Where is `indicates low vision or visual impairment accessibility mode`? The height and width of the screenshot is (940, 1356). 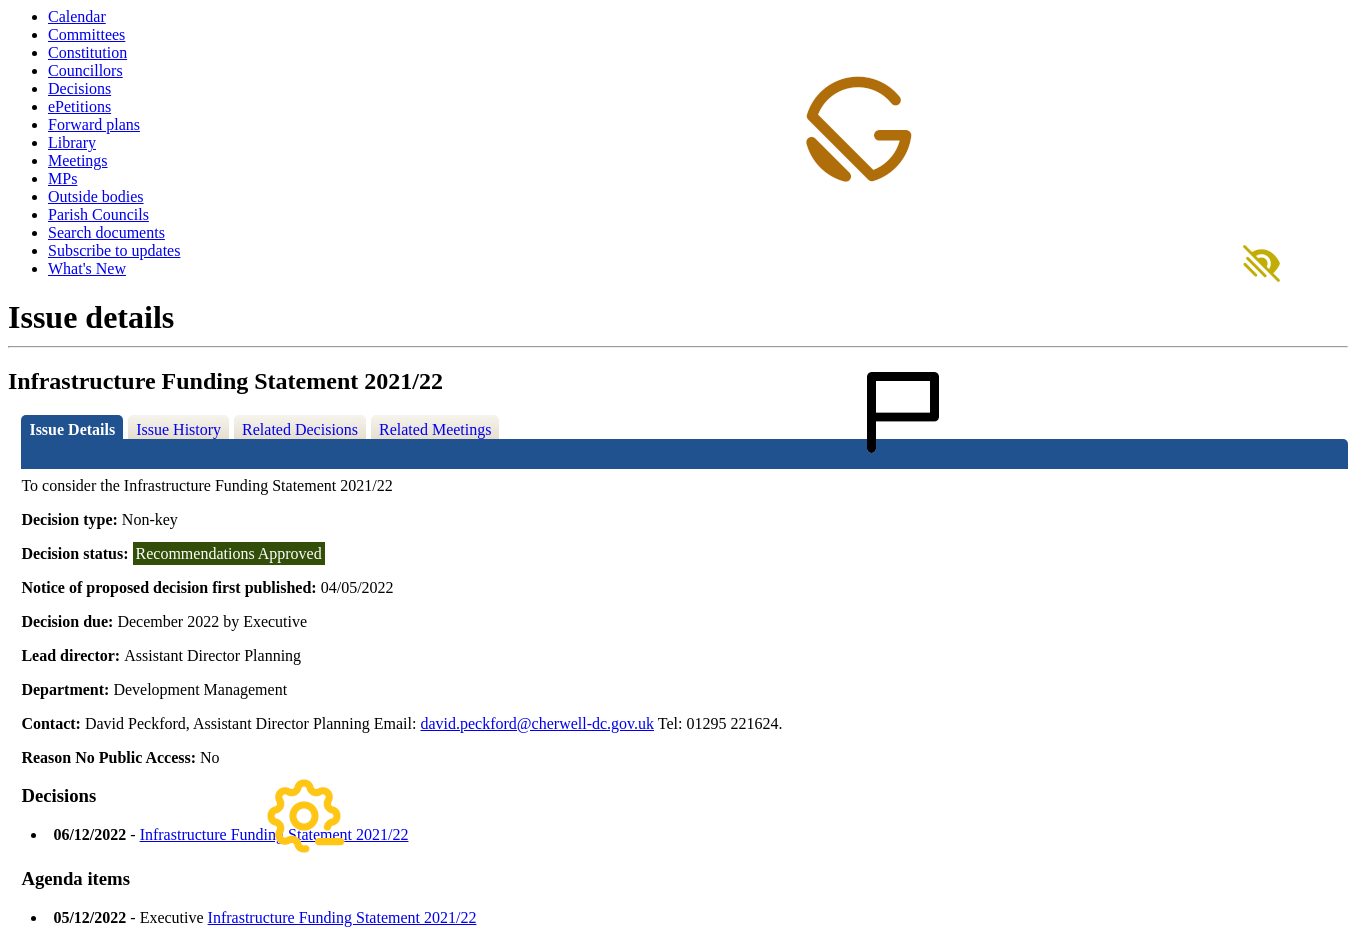
indicates low vision or visual impairment accessibility mode is located at coordinates (1261, 263).